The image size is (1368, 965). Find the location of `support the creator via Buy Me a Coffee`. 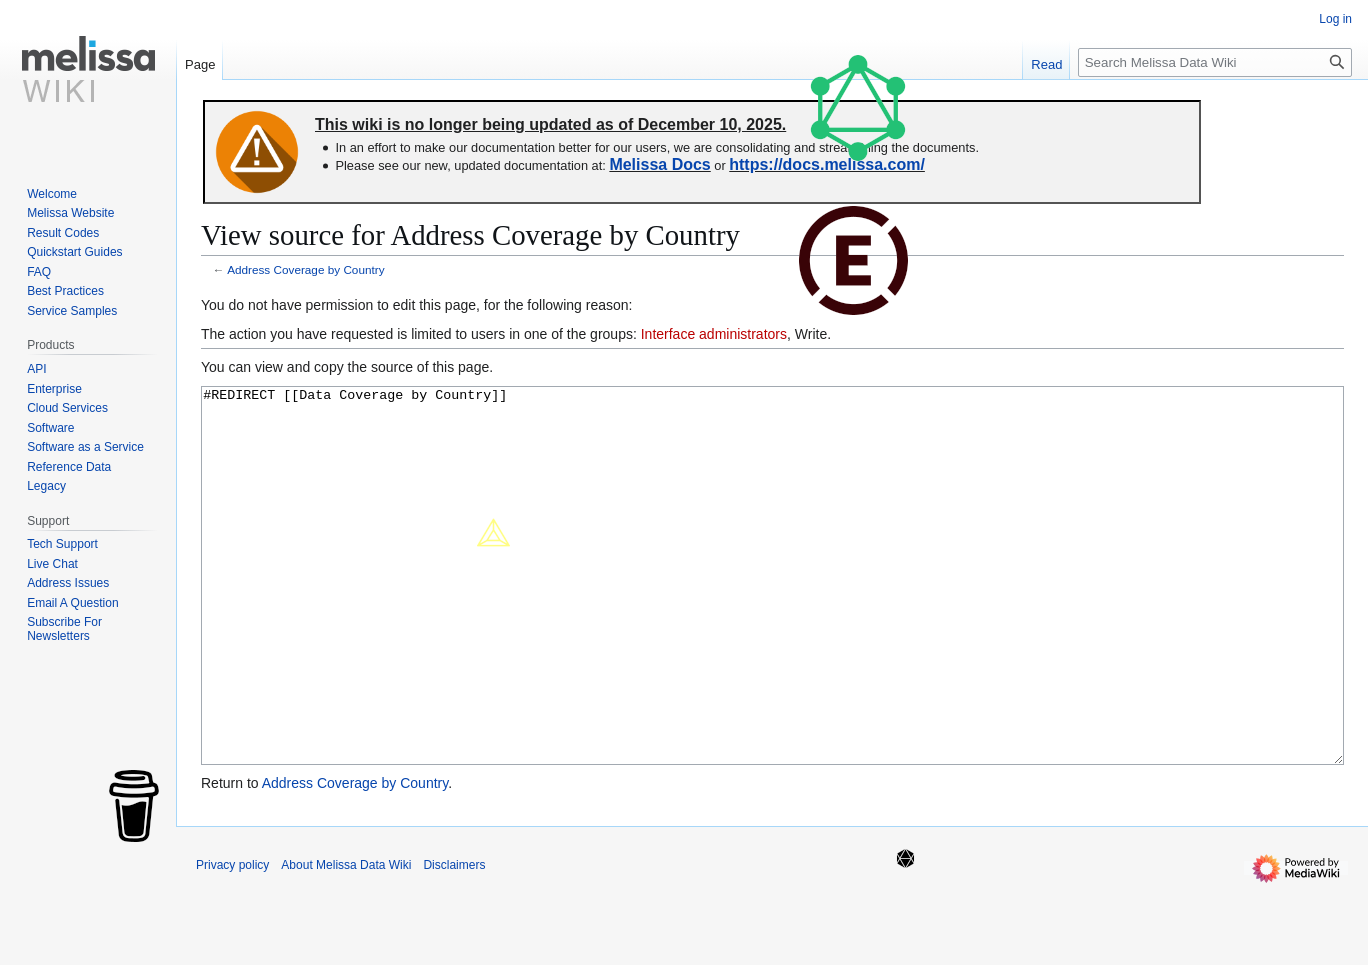

support the creator via Buy Me a Coffee is located at coordinates (134, 806).